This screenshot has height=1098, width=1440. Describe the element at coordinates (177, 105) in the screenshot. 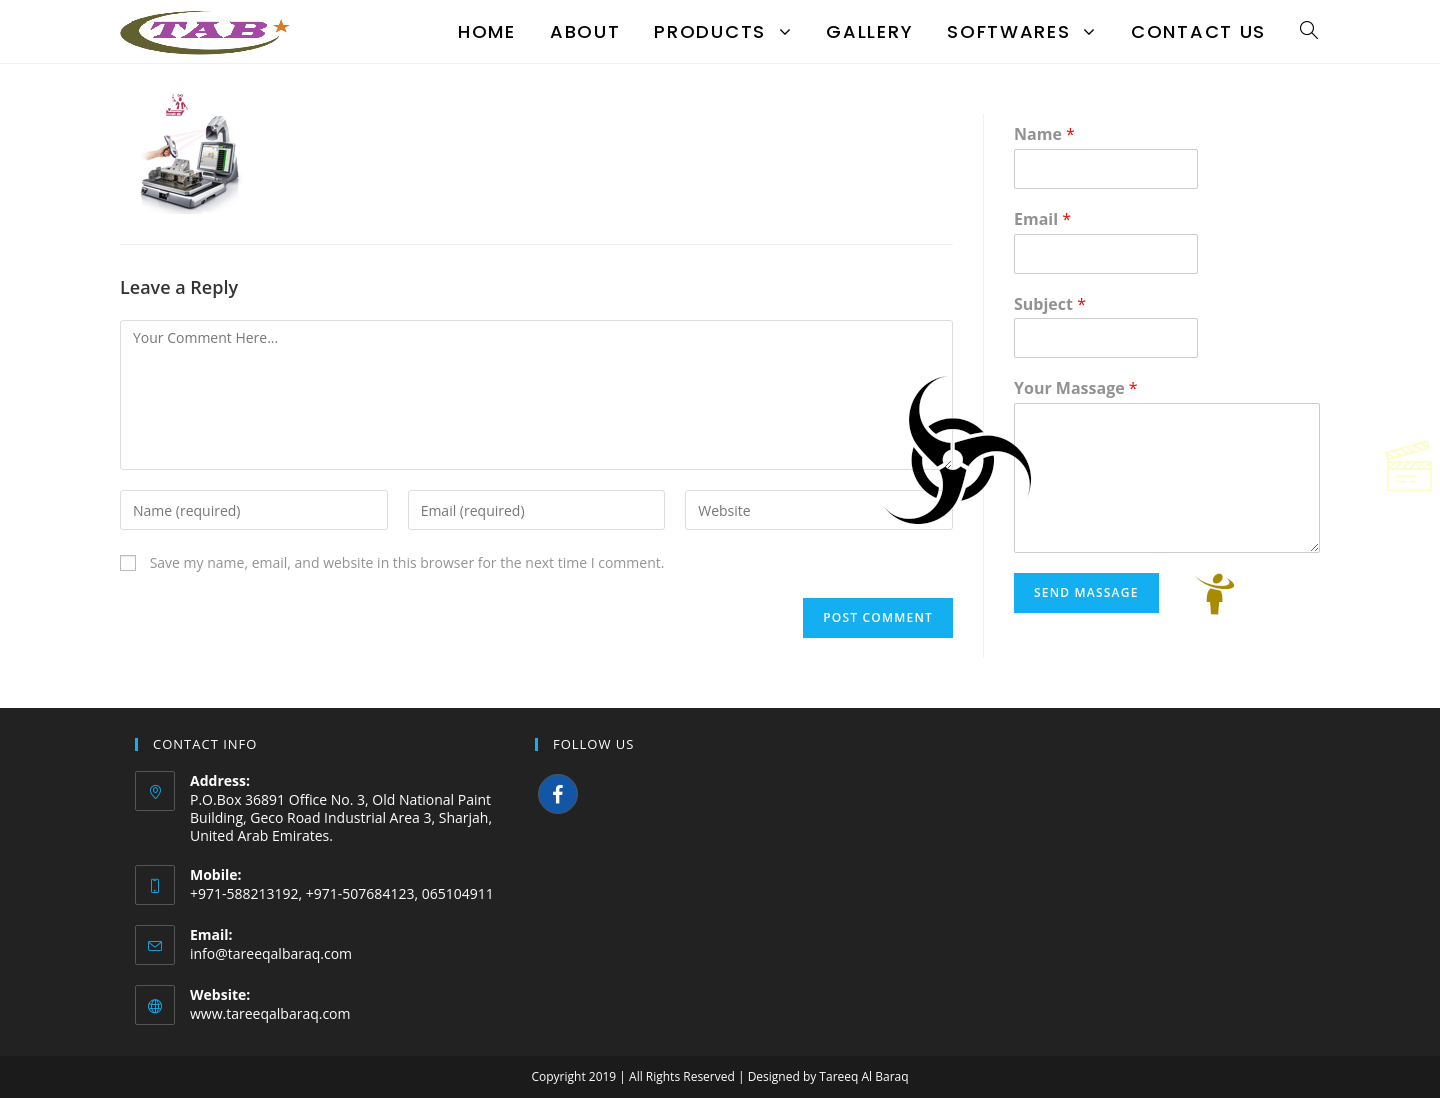

I see `view the magician tarot card` at that location.